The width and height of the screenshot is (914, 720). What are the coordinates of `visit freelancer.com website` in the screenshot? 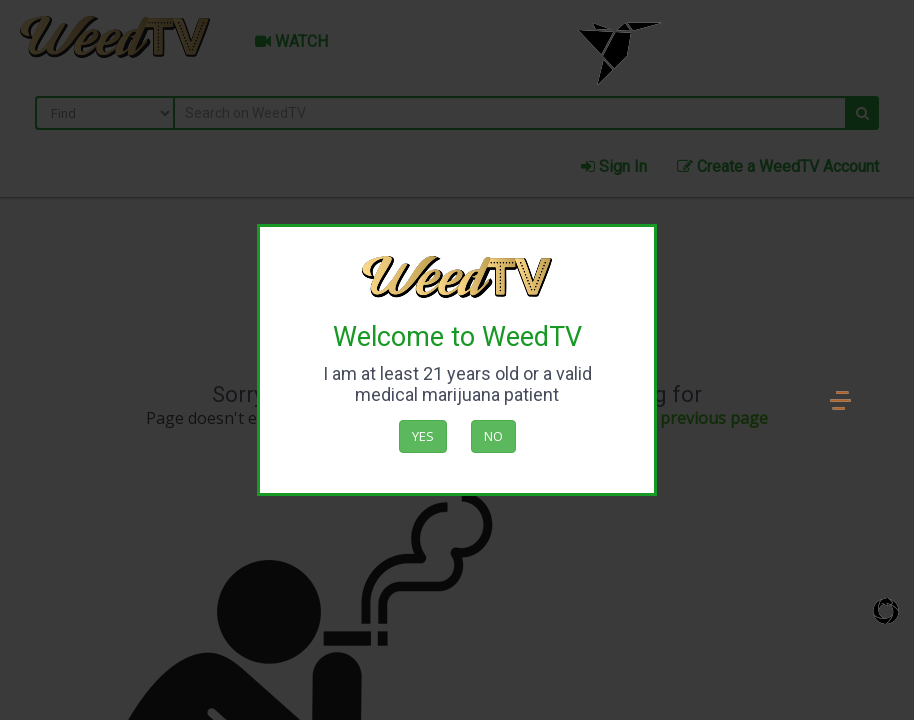 It's located at (620, 54).